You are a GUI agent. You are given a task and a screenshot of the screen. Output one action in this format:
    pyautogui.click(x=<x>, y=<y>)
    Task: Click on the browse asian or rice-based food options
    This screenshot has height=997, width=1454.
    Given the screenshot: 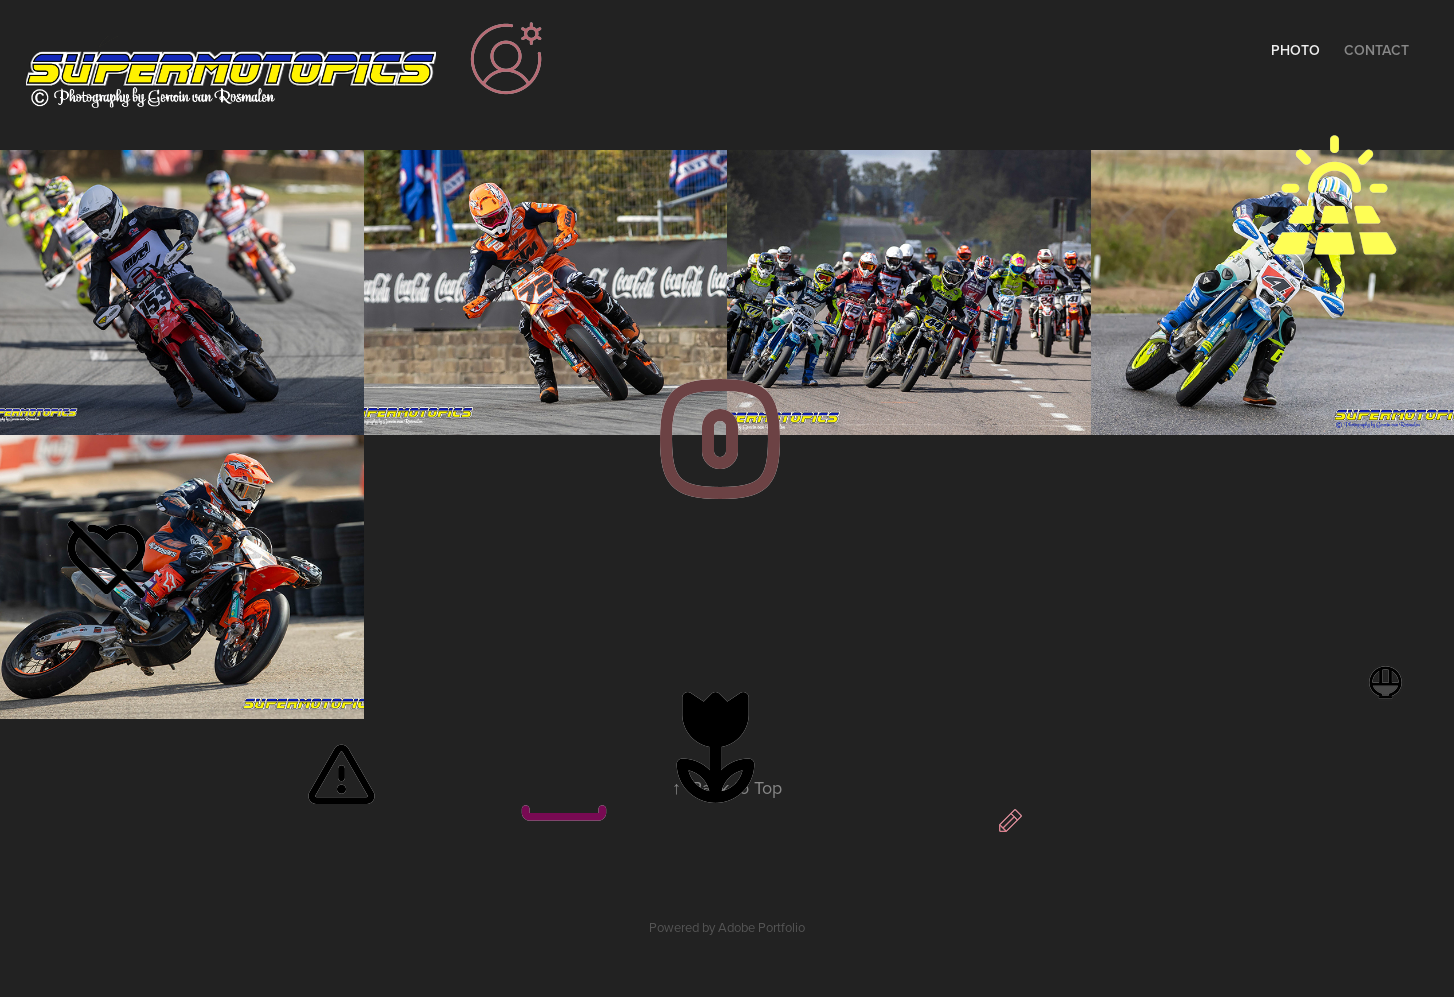 What is the action you would take?
    pyautogui.click(x=1385, y=682)
    